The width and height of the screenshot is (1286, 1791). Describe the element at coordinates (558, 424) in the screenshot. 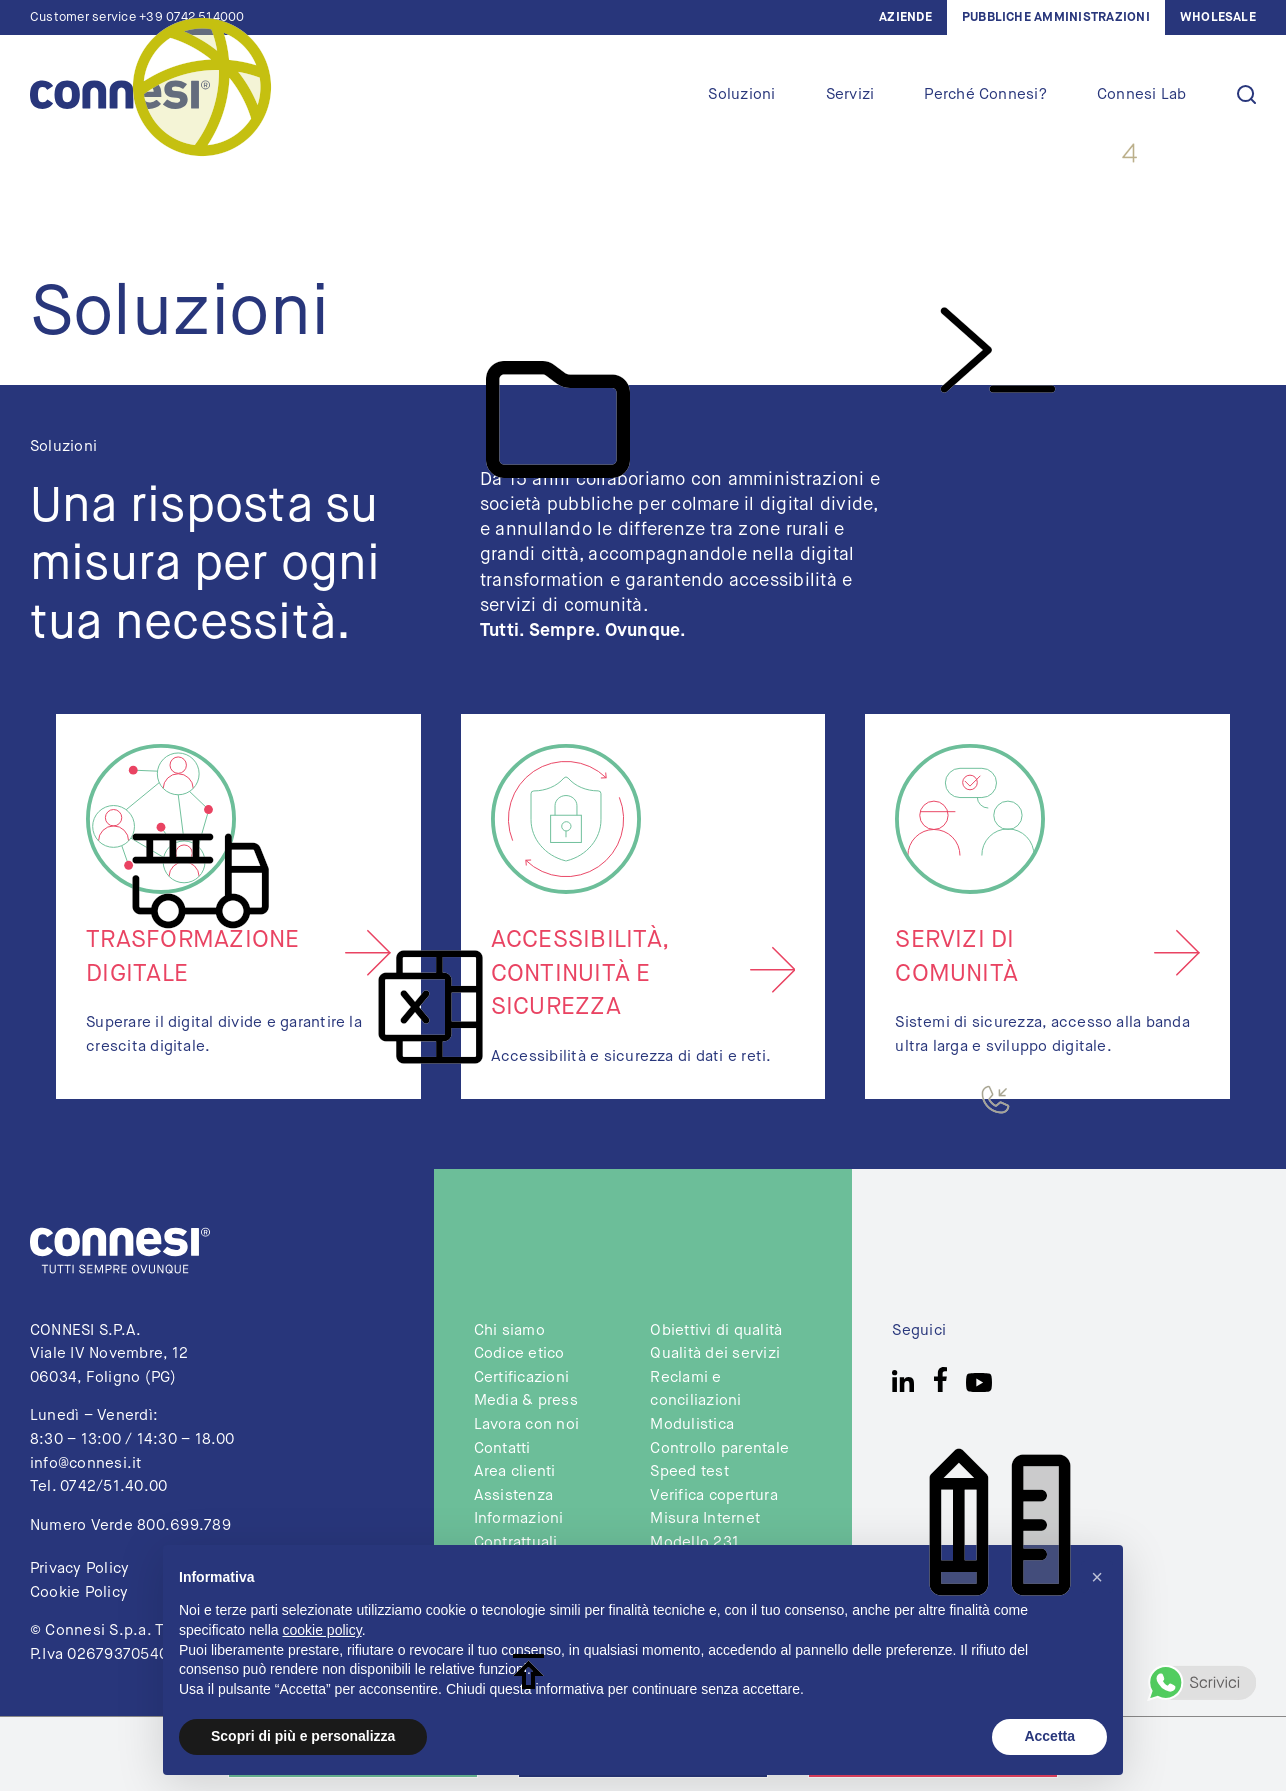

I see `open file folder` at that location.